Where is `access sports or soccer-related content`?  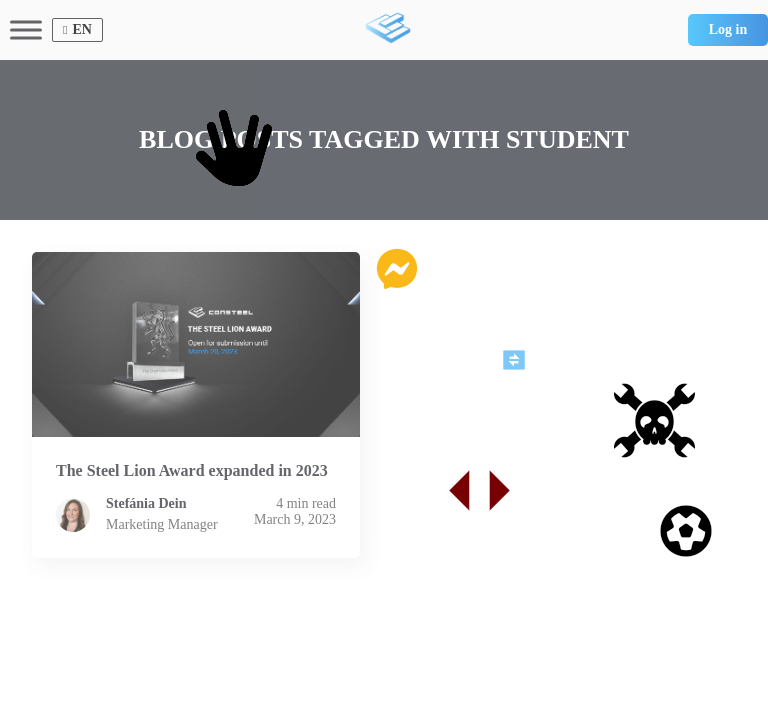 access sports or soccer-related content is located at coordinates (686, 531).